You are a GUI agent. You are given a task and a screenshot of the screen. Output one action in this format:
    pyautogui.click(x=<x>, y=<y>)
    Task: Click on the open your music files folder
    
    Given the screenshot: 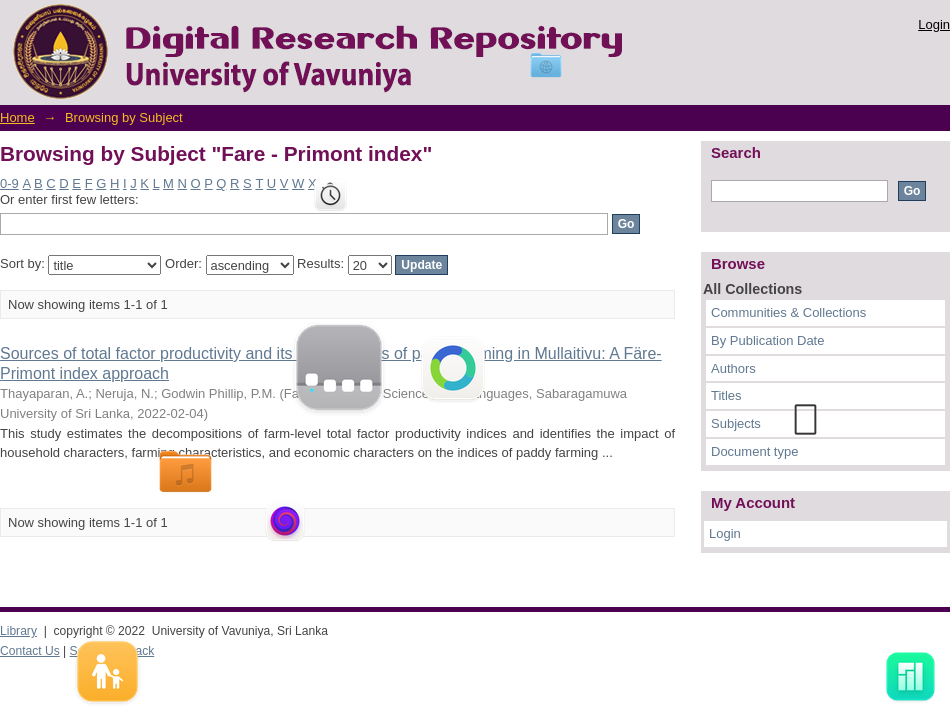 What is the action you would take?
    pyautogui.click(x=185, y=471)
    